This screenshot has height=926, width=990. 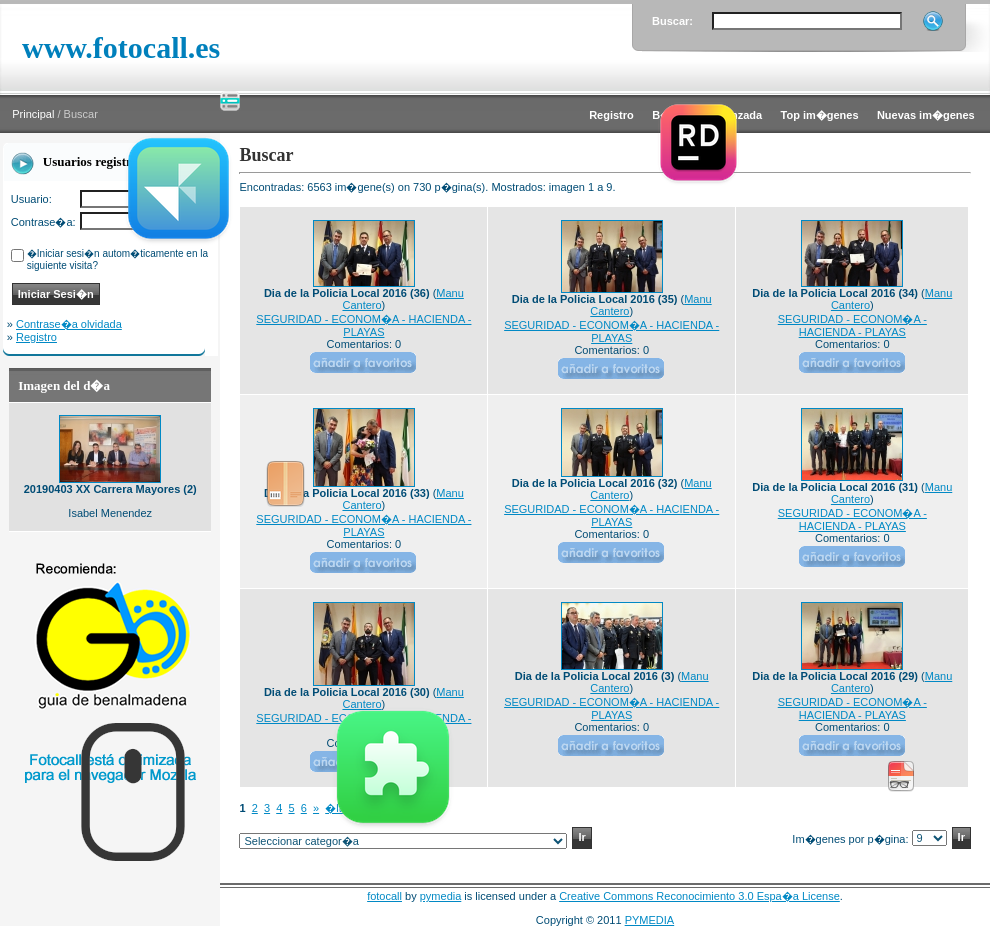 I want to click on open browser extensions manager, so click(x=393, y=767).